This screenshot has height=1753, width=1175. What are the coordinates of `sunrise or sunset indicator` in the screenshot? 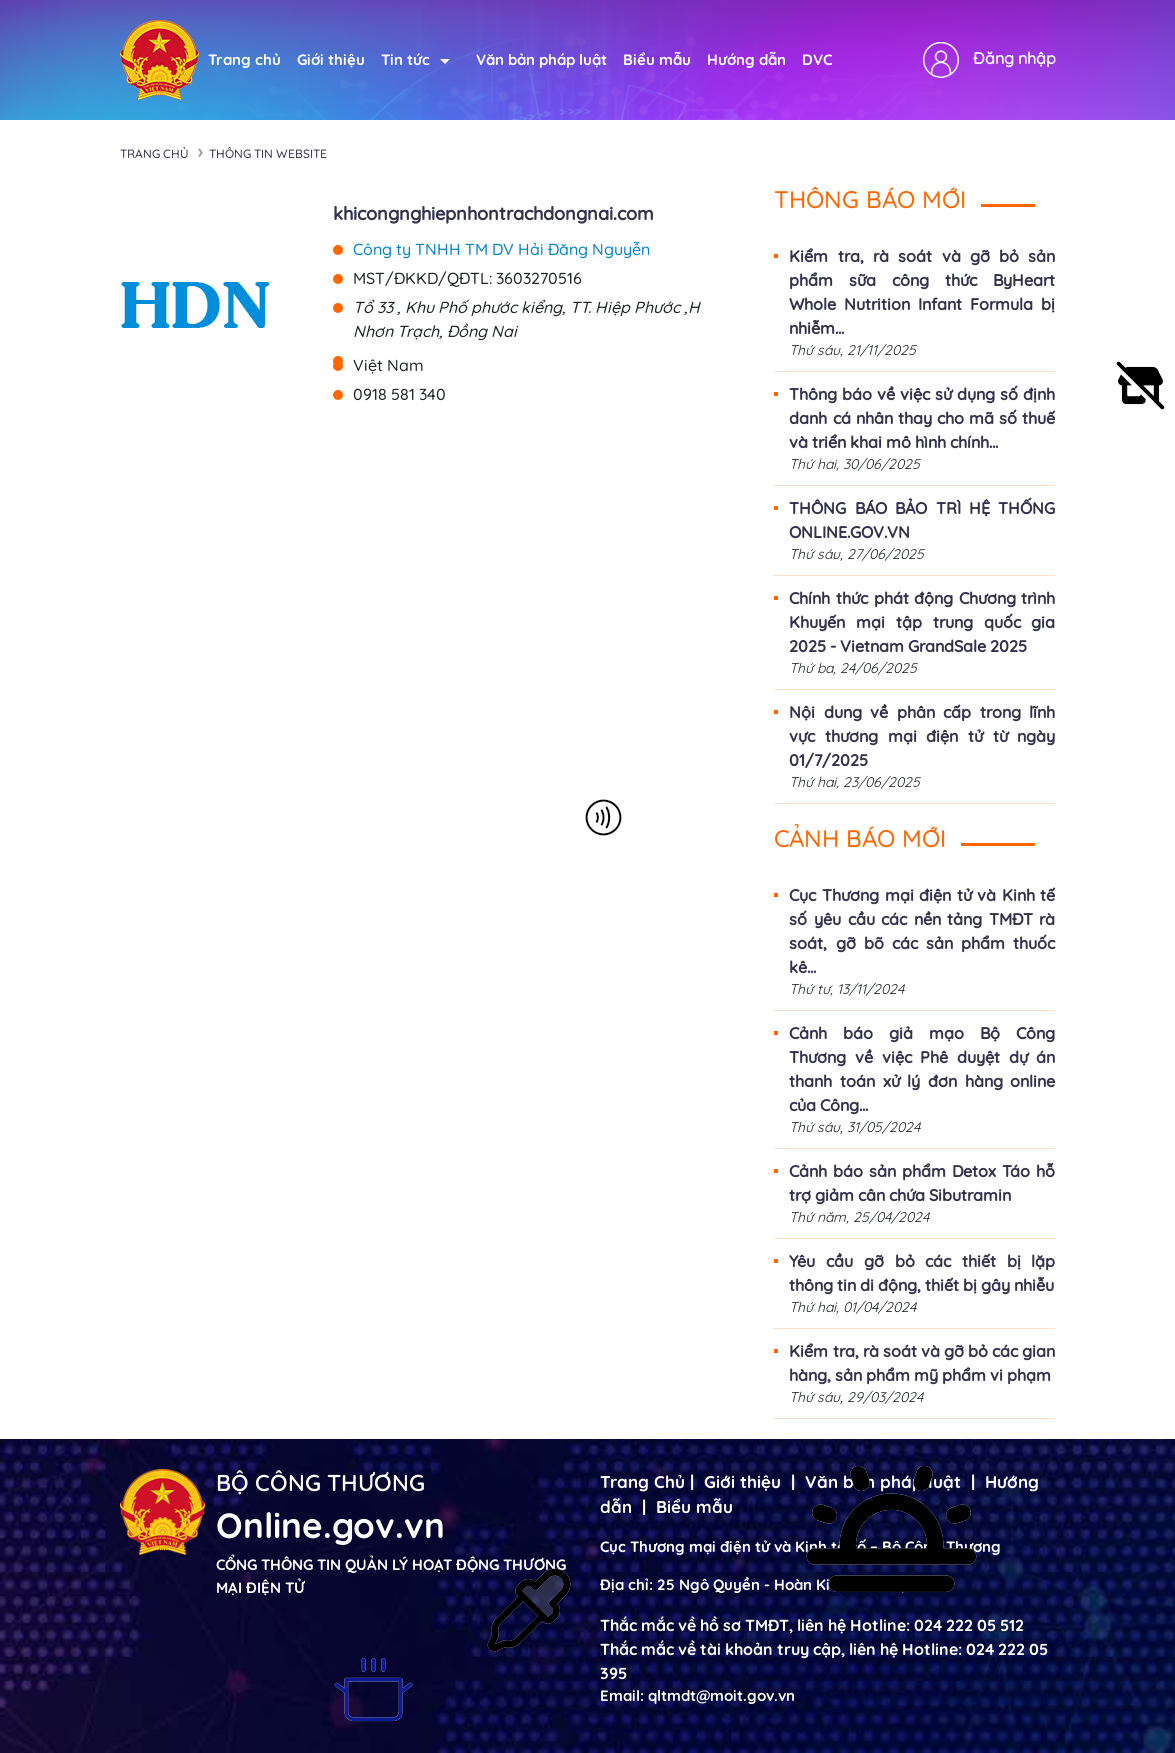 It's located at (891, 1534).